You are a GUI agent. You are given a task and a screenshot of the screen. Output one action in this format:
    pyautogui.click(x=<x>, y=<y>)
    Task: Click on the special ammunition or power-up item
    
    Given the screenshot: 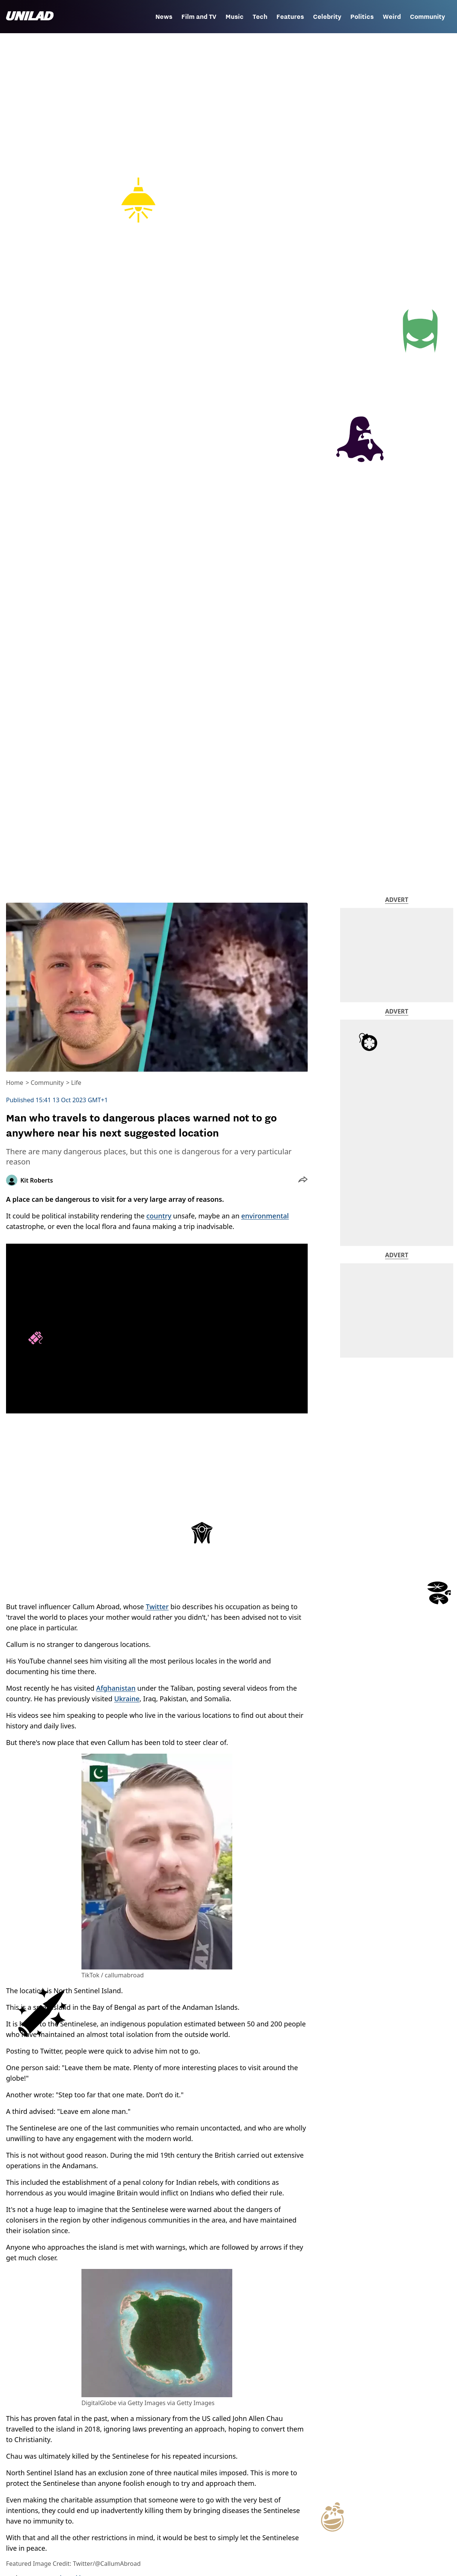 What is the action you would take?
    pyautogui.click(x=41, y=2013)
    